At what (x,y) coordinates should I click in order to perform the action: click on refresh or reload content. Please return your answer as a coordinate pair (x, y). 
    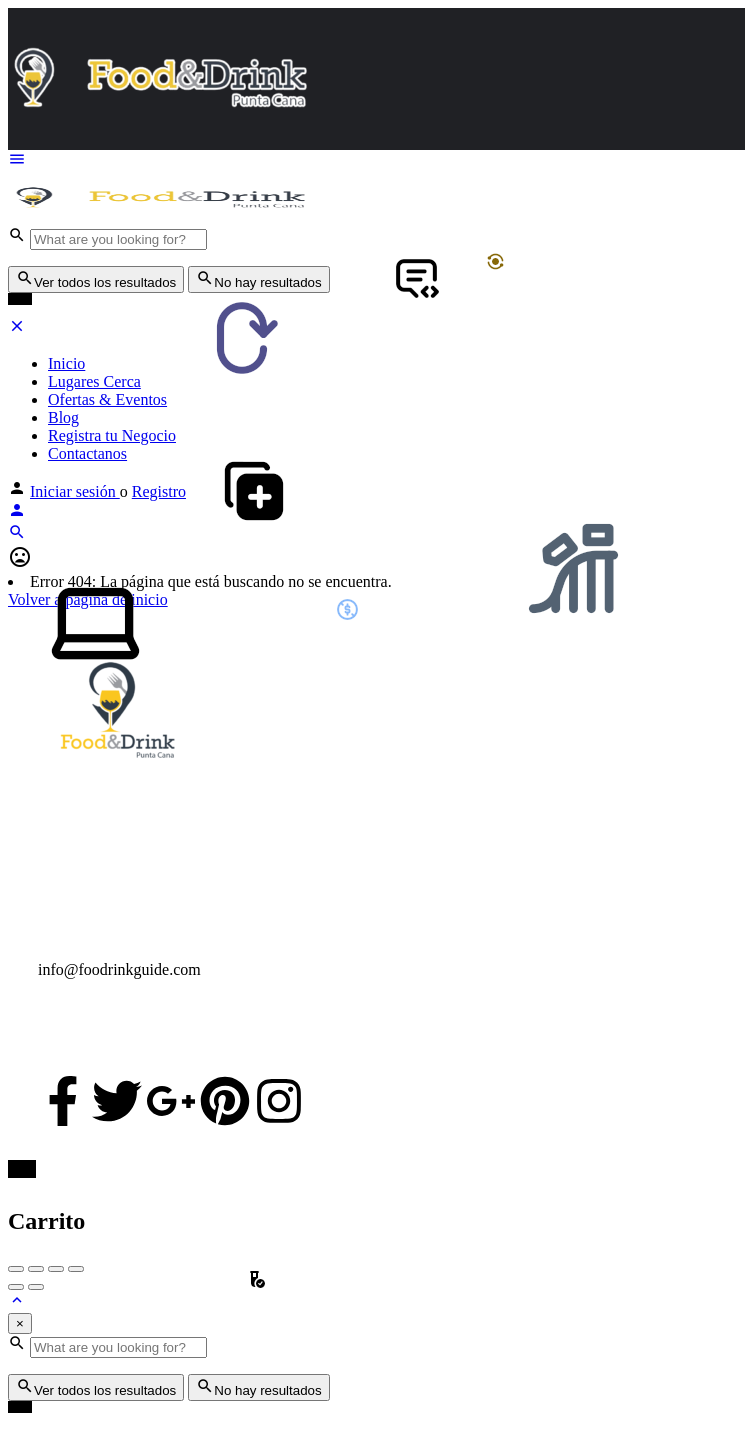
    Looking at the image, I should click on (242, 338).